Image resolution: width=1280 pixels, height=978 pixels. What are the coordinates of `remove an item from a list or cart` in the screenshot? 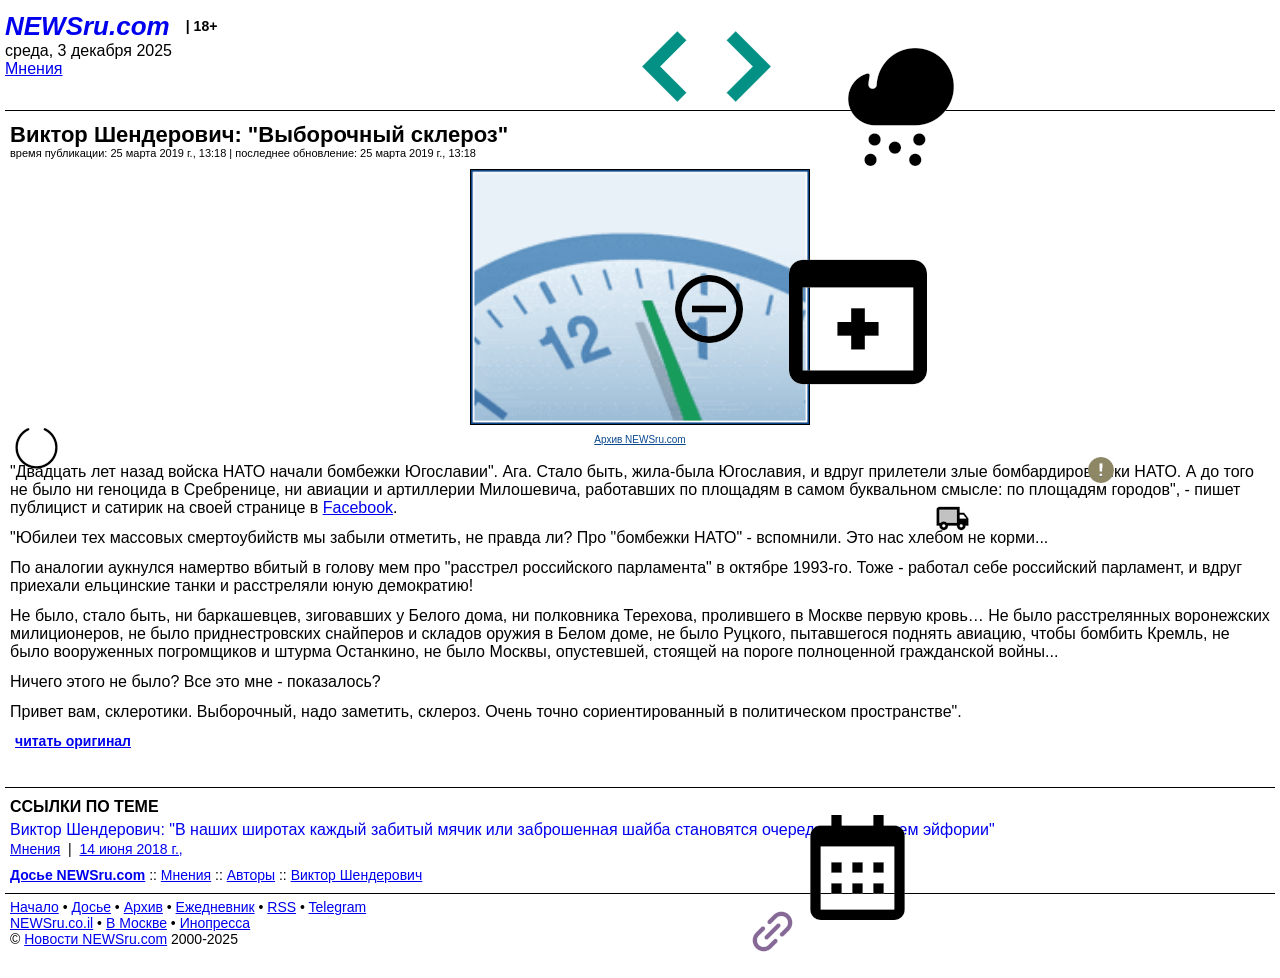 It's located at (709, 309).